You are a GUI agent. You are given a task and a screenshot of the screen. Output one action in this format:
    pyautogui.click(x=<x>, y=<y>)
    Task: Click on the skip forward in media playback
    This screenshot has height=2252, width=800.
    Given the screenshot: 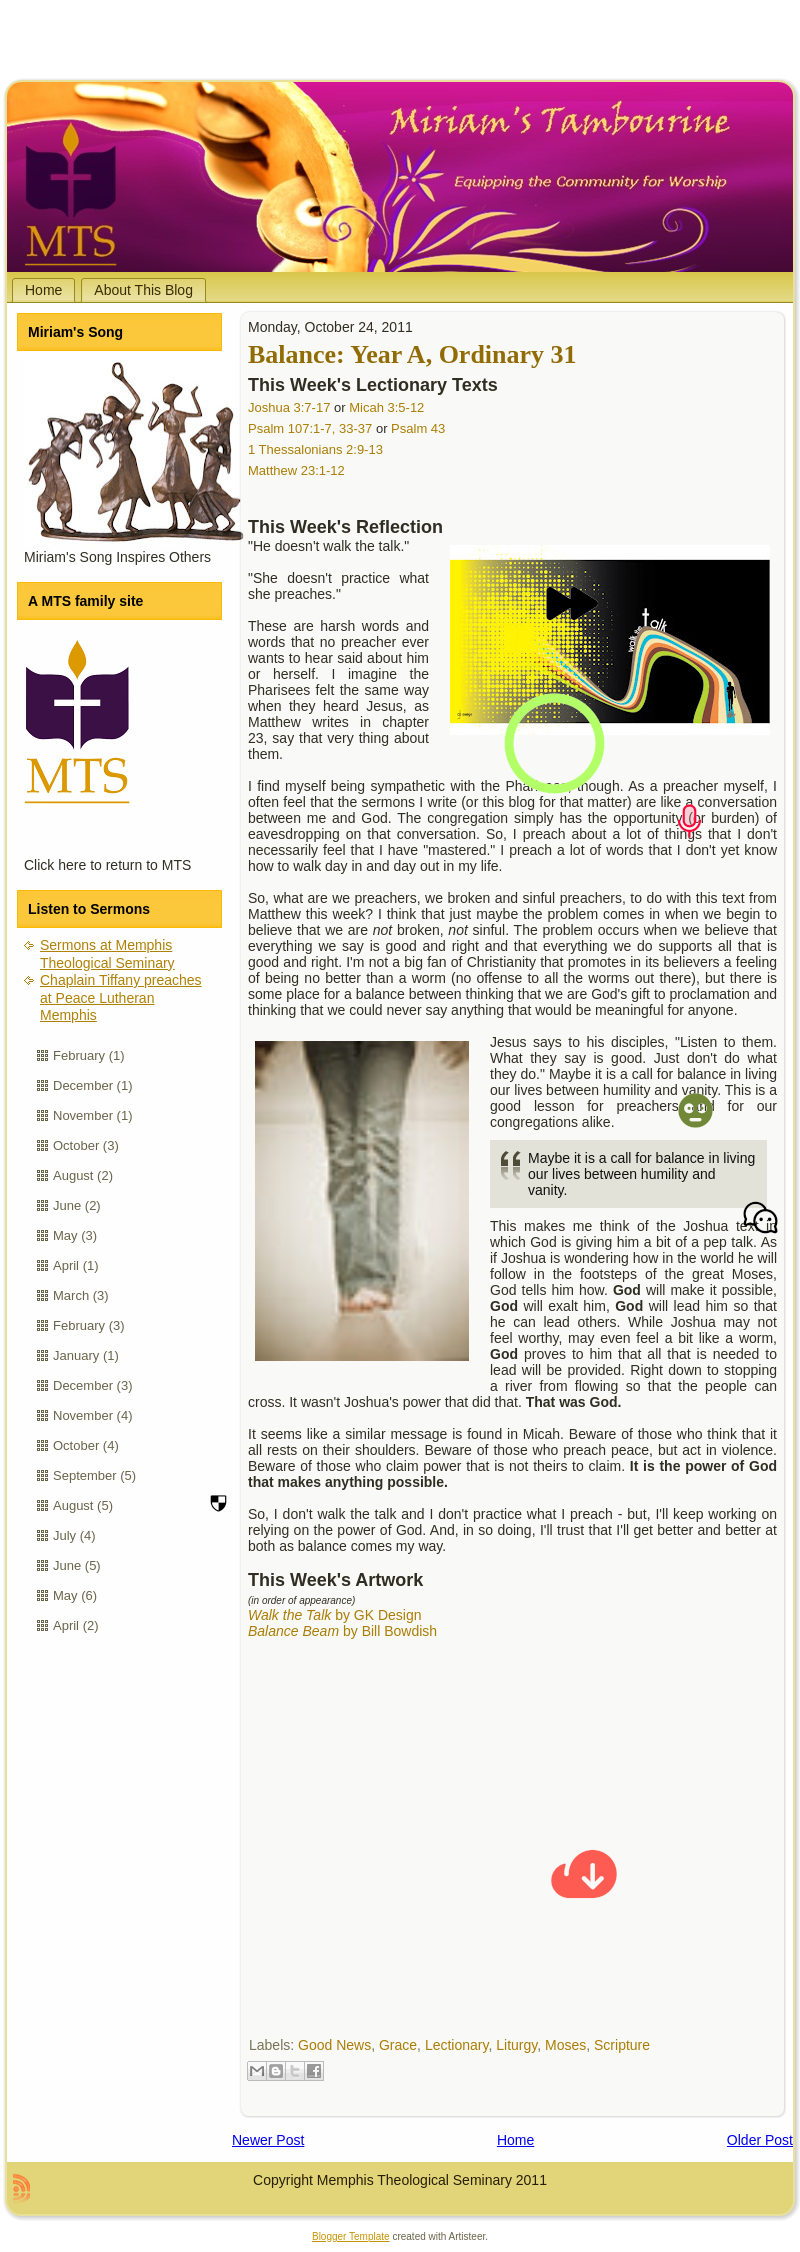 What is the action you would take?
    pyautogui.click(x=568, y=603)
    